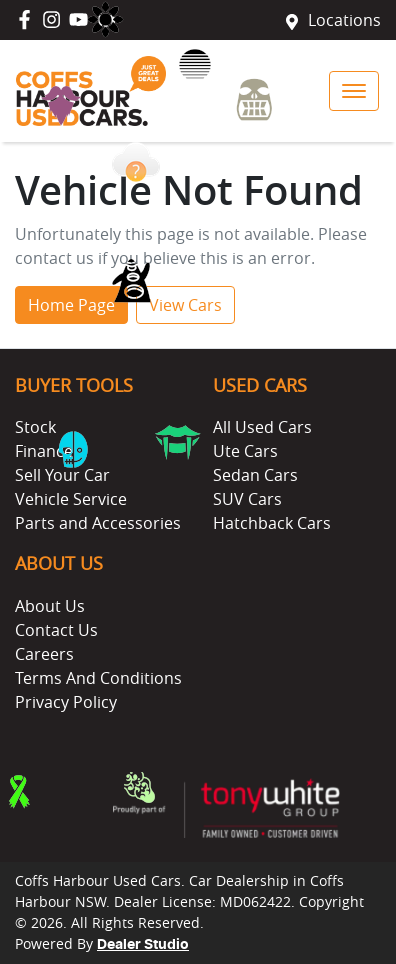 The height and width of the screenshot is (964, 396). I want to click on retro or synthwave style sun decoration, so click(195, 65).